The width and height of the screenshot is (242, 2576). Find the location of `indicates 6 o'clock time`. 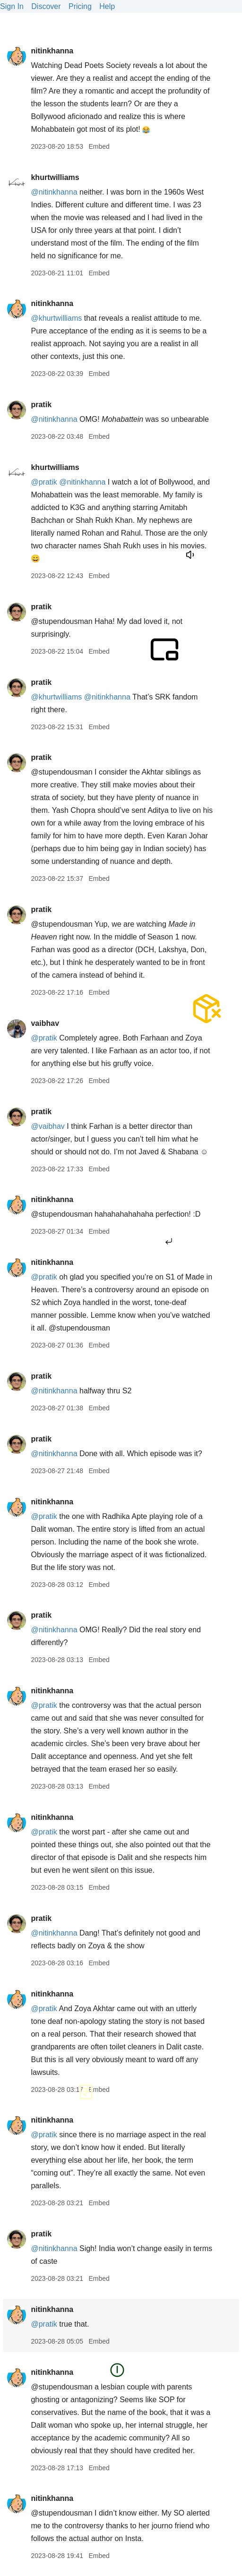

indicates 6 o'clock time is located at coordinates (117, 2370).